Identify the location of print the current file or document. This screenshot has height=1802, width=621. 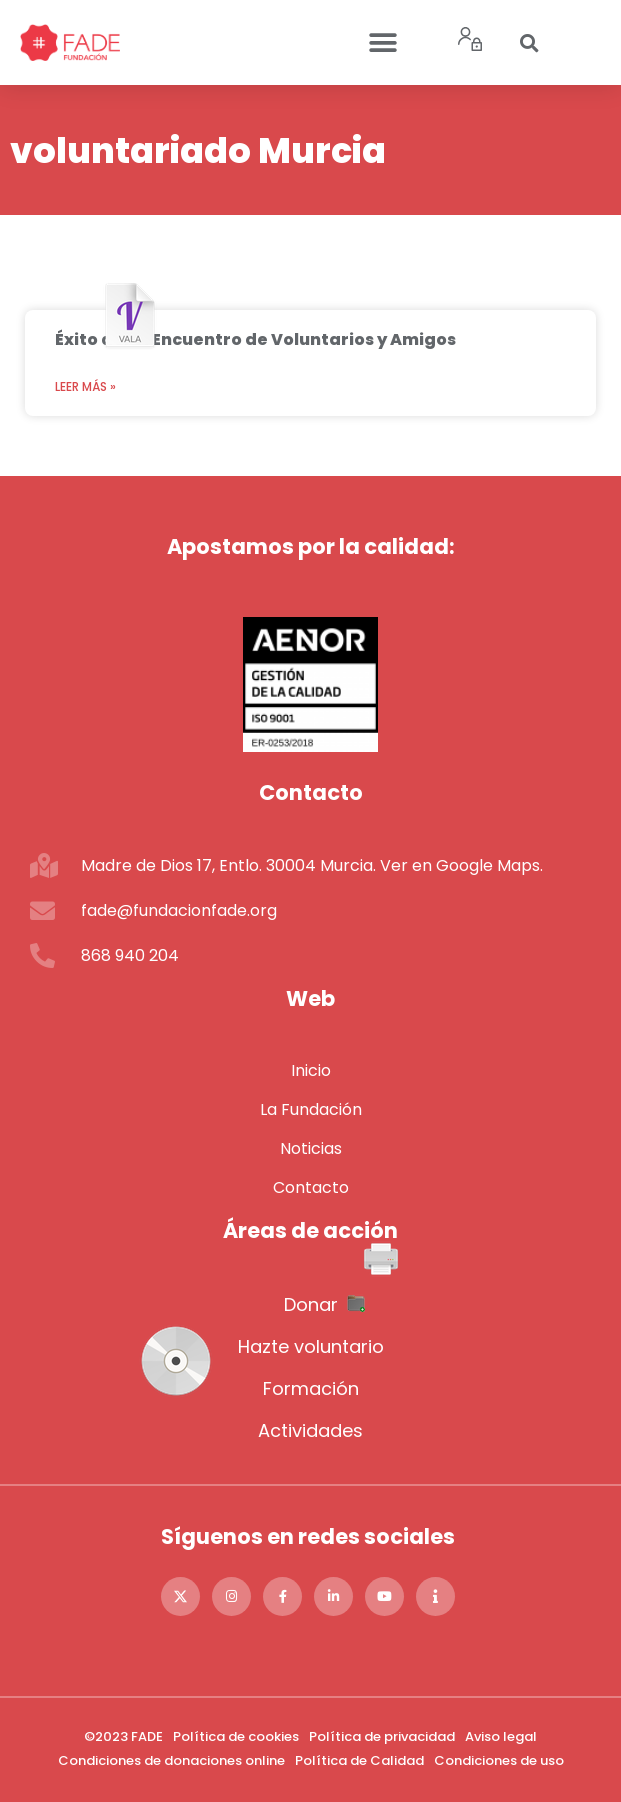
(381, 1259).